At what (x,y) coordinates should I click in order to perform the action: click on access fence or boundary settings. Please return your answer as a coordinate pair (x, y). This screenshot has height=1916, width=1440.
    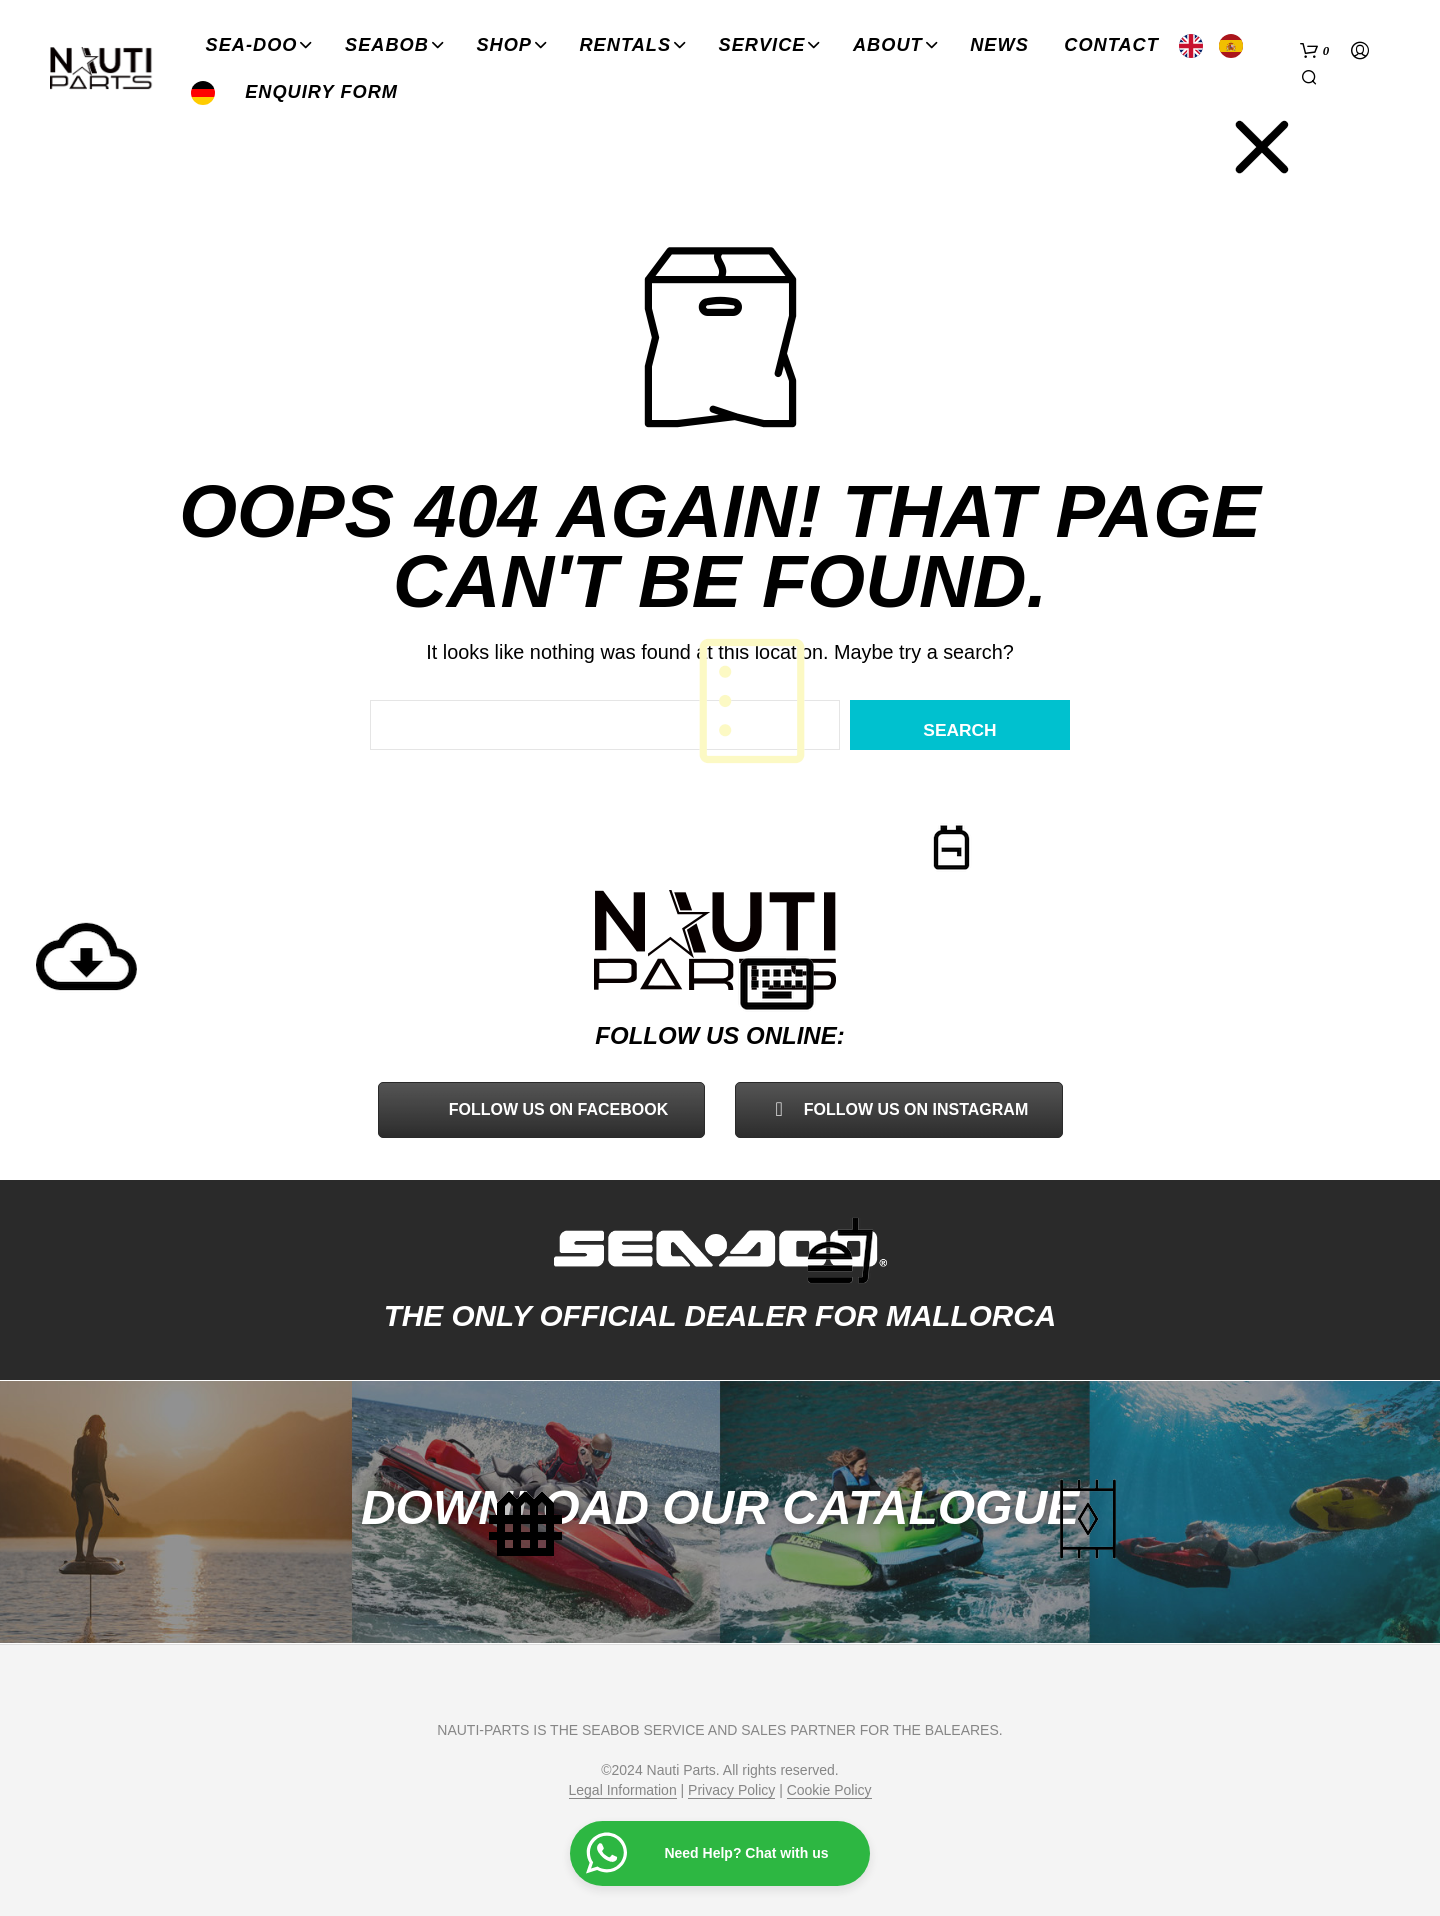
    Looking at the image, I should click on (525, 1523).